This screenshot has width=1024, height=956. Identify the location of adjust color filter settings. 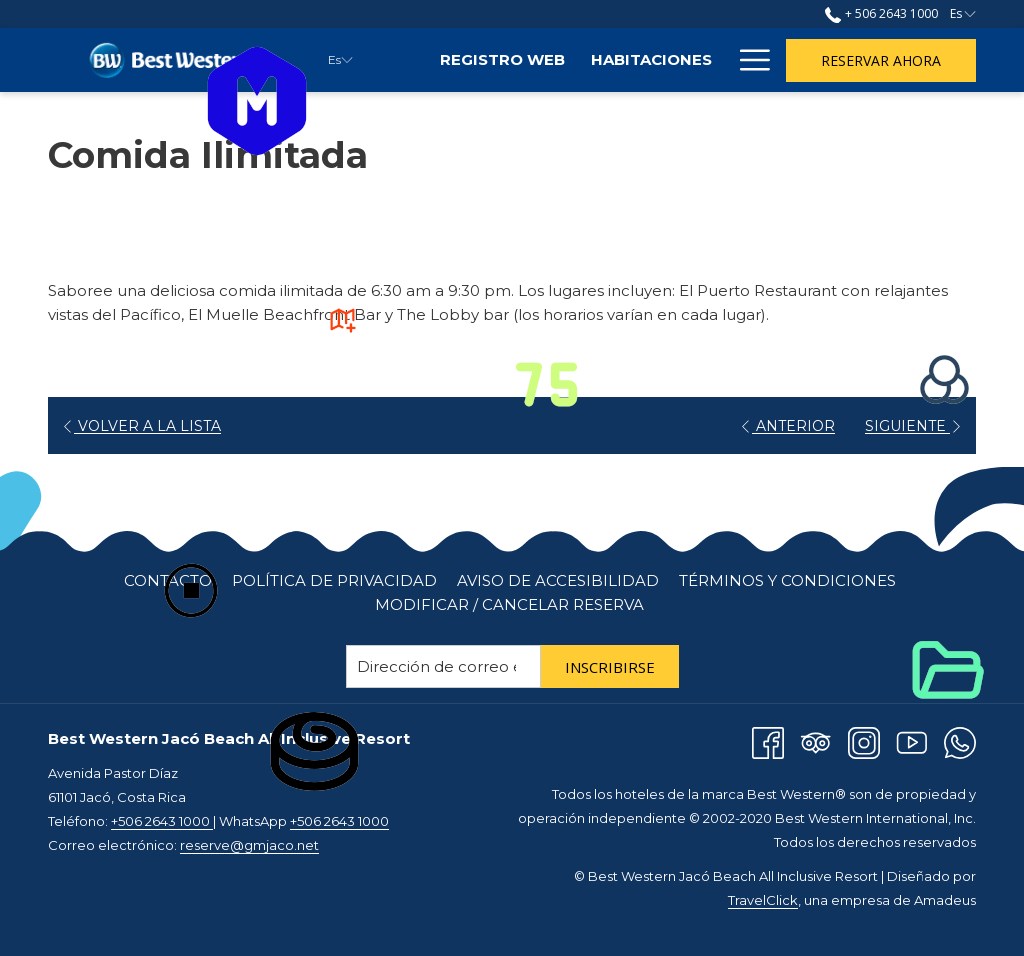
(944, 379).